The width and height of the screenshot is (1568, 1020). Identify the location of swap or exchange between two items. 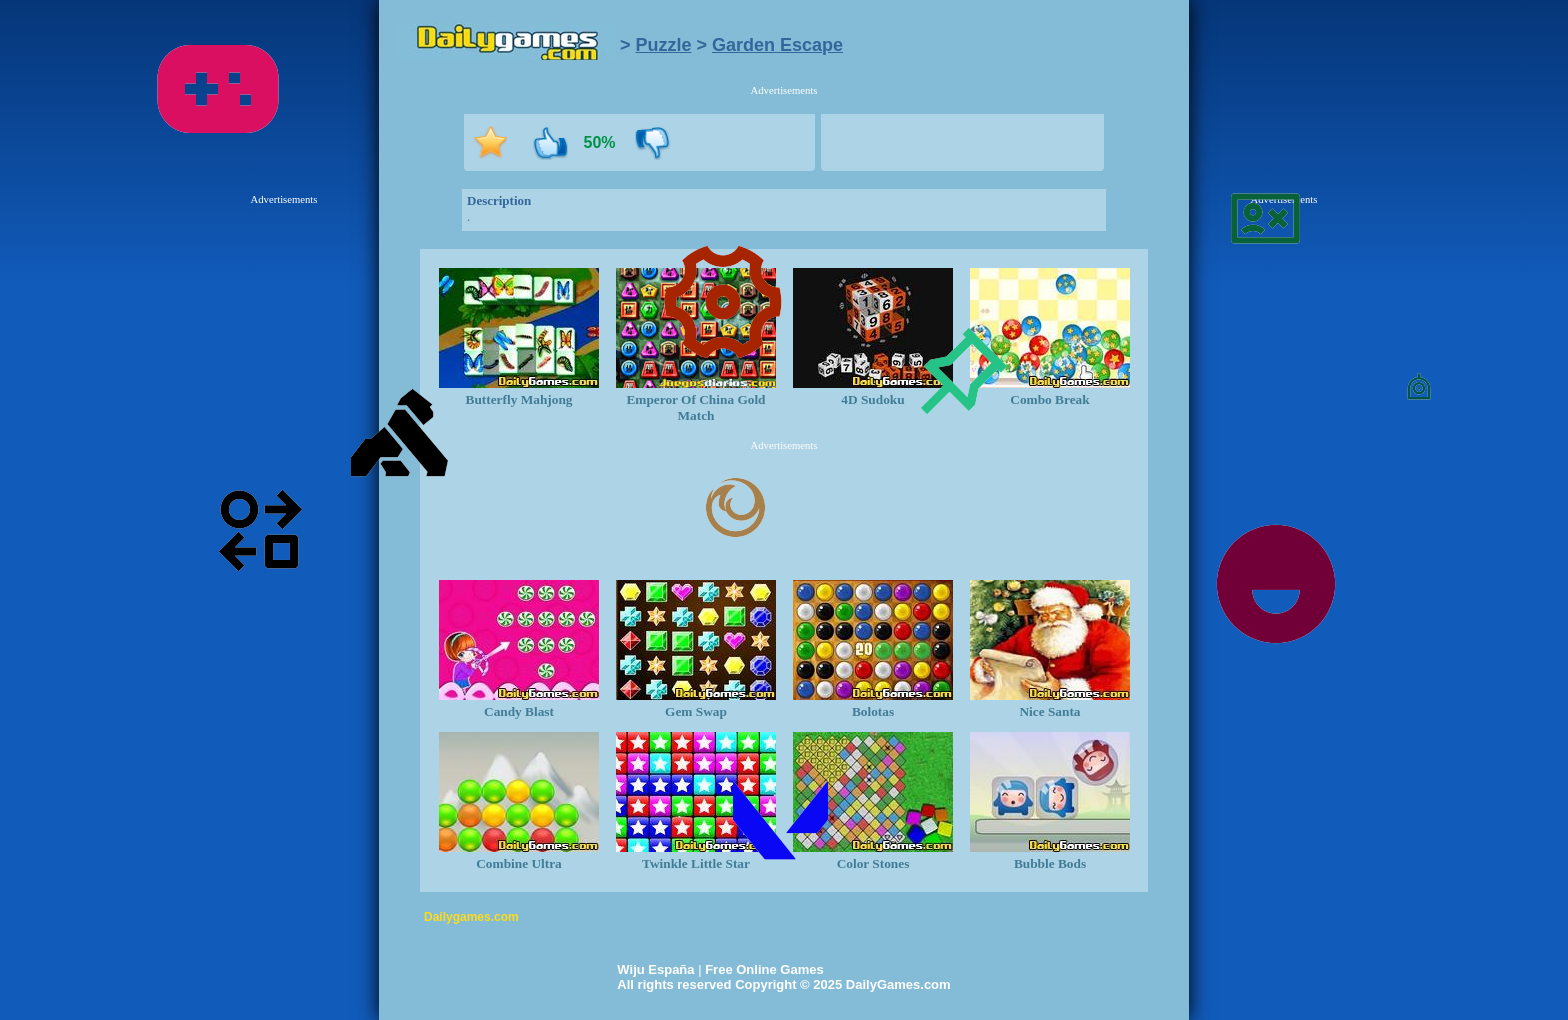
(260, 530).